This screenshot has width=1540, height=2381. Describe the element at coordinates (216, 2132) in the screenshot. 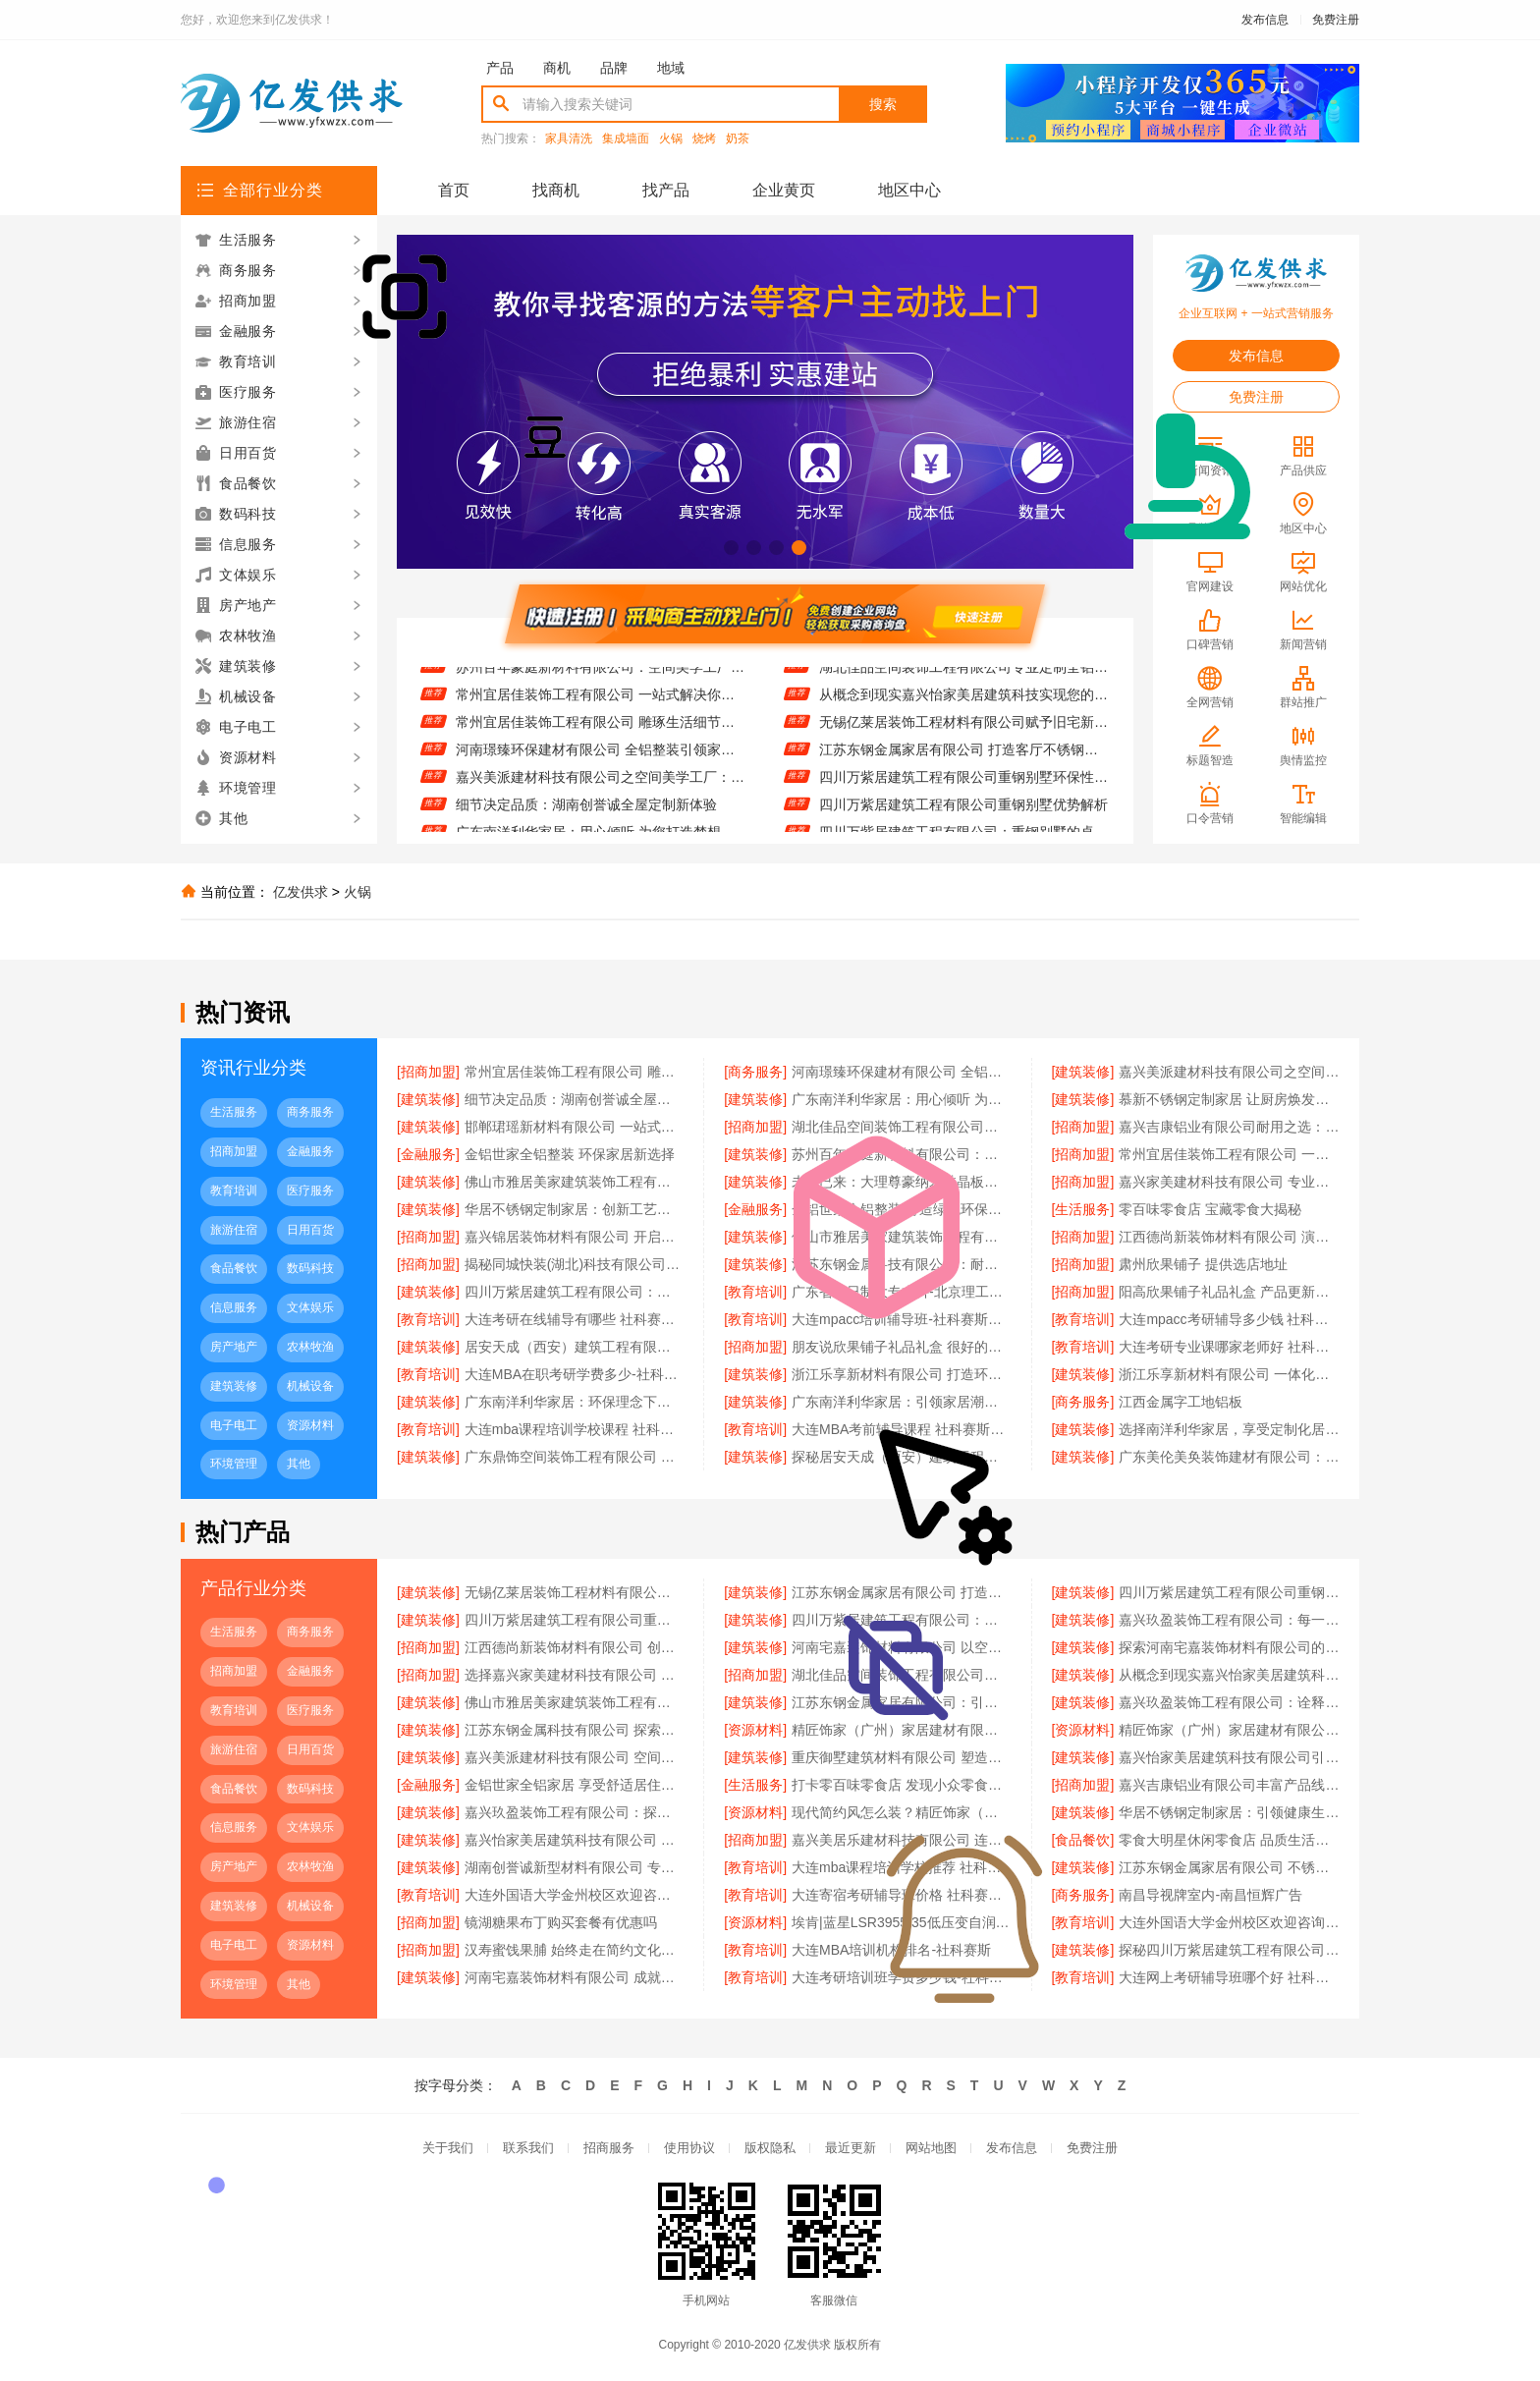

I see `indicates no wifi connection available` at that location.